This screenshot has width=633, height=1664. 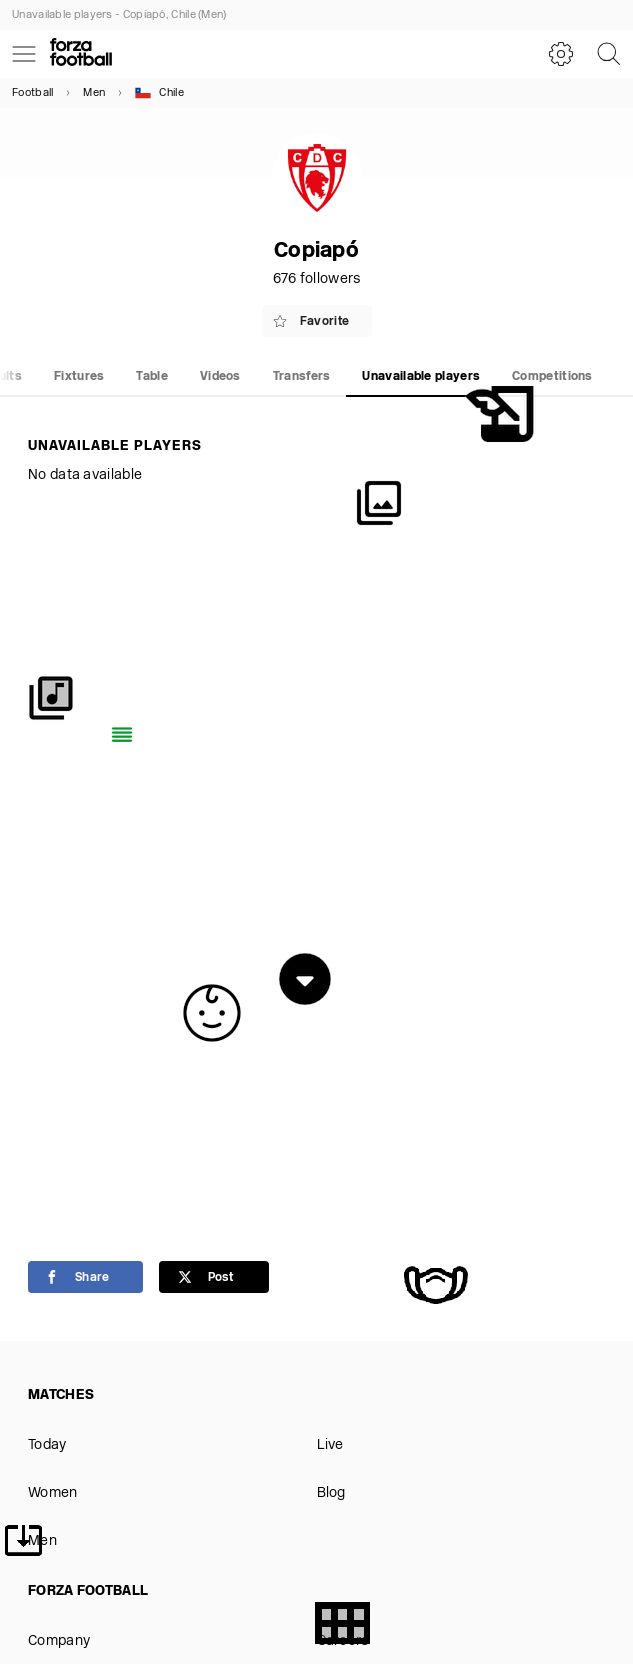 I want to click on filter or sort images in a gallery, so click(x=379, y=503).